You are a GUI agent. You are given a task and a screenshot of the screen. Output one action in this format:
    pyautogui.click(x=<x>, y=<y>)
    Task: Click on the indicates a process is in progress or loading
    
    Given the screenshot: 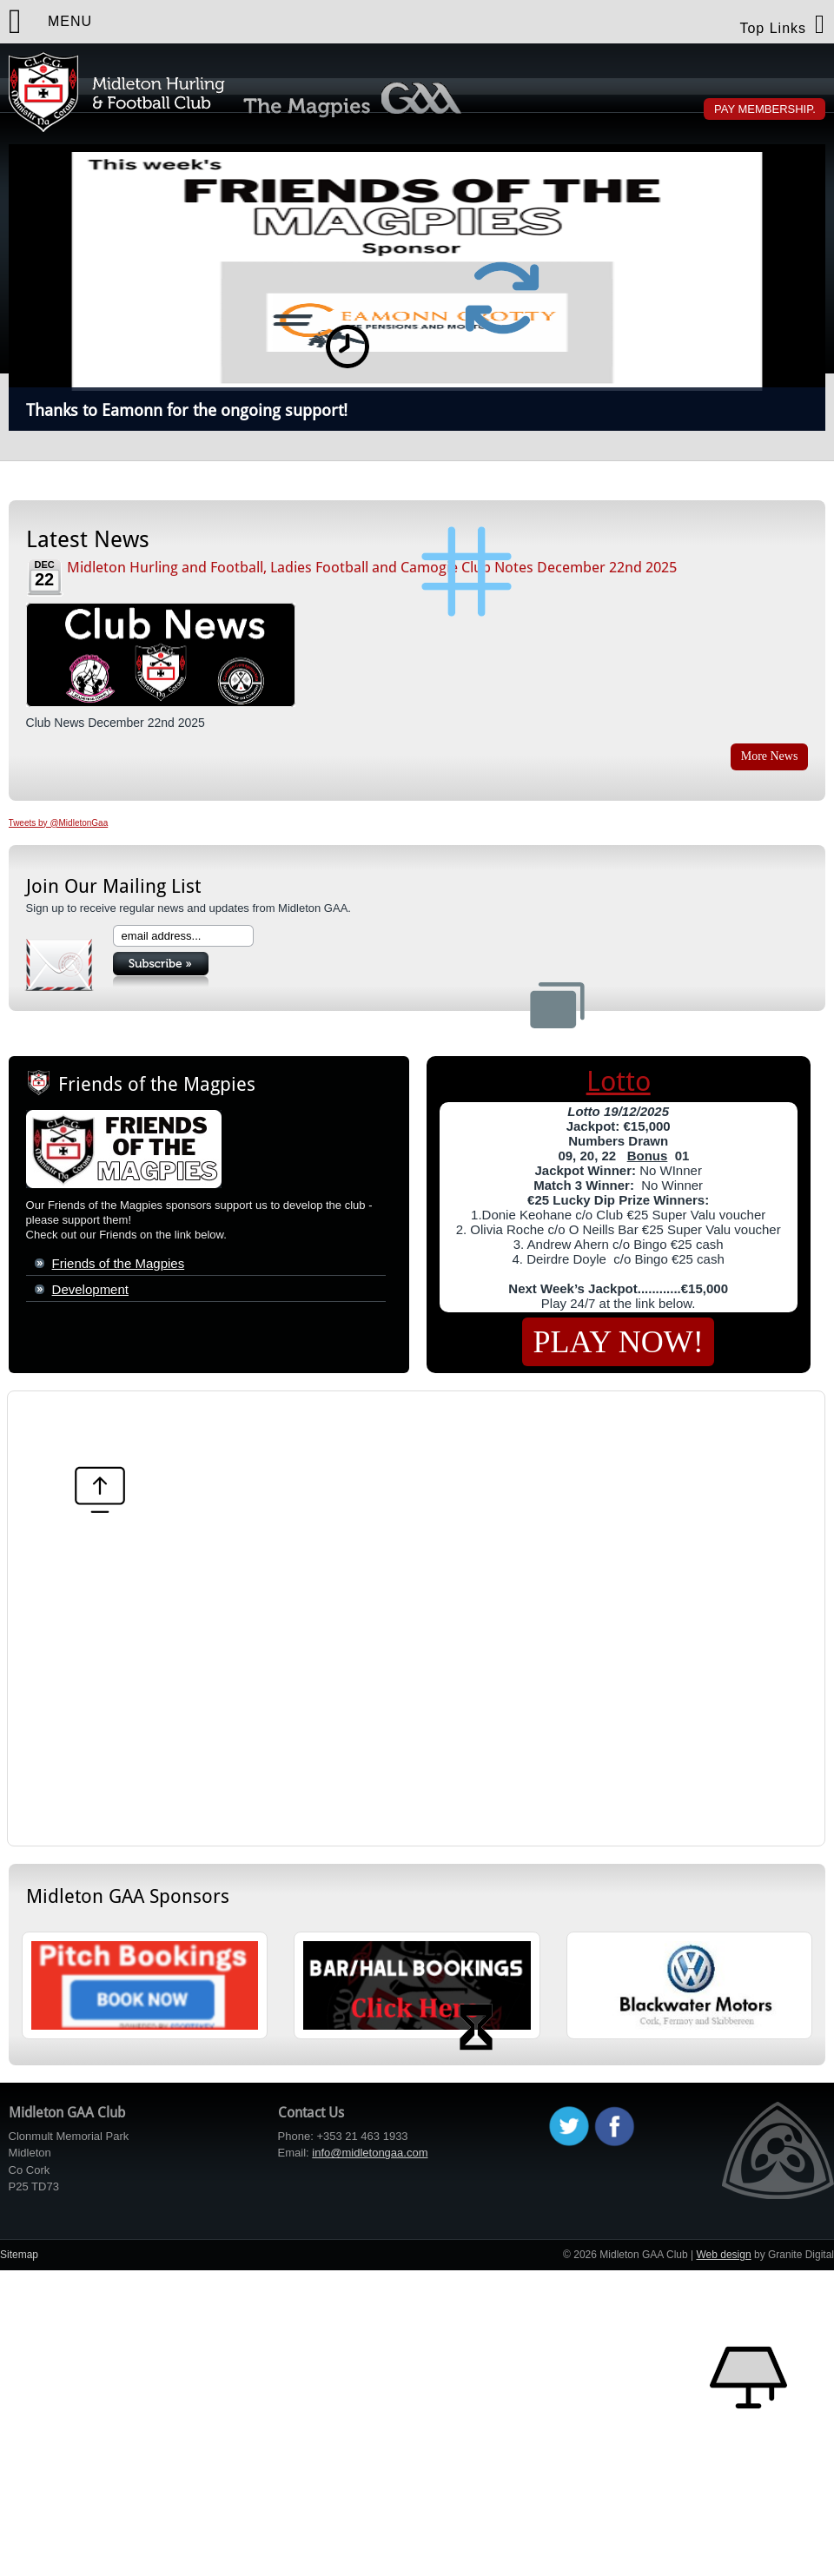 What is the action you would take?
    pyautogui.click(x=476, y=2027)
    